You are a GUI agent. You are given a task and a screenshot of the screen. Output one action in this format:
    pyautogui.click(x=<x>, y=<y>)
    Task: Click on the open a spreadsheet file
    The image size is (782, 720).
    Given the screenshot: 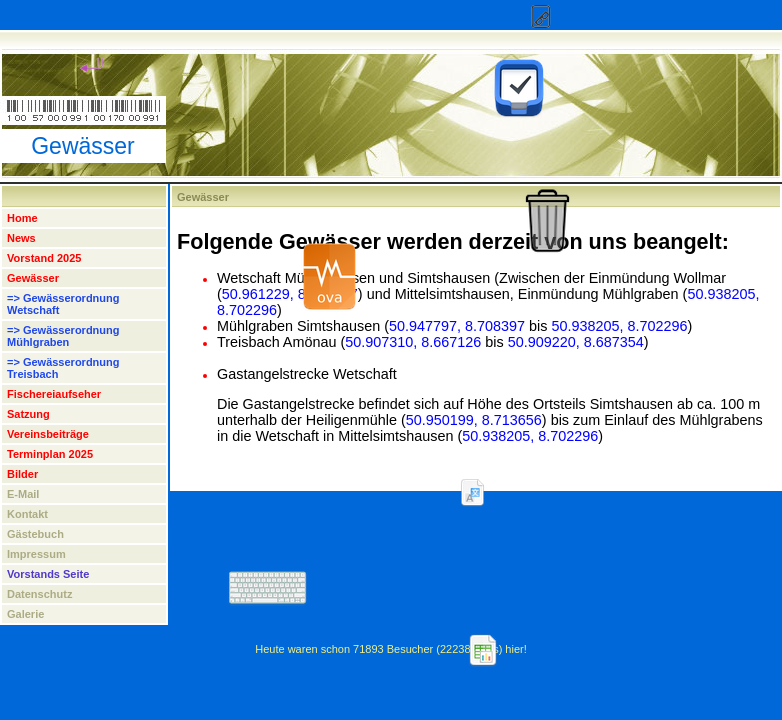 What is the action you would take?
    pyautogui.click(x=483, y=650)
    